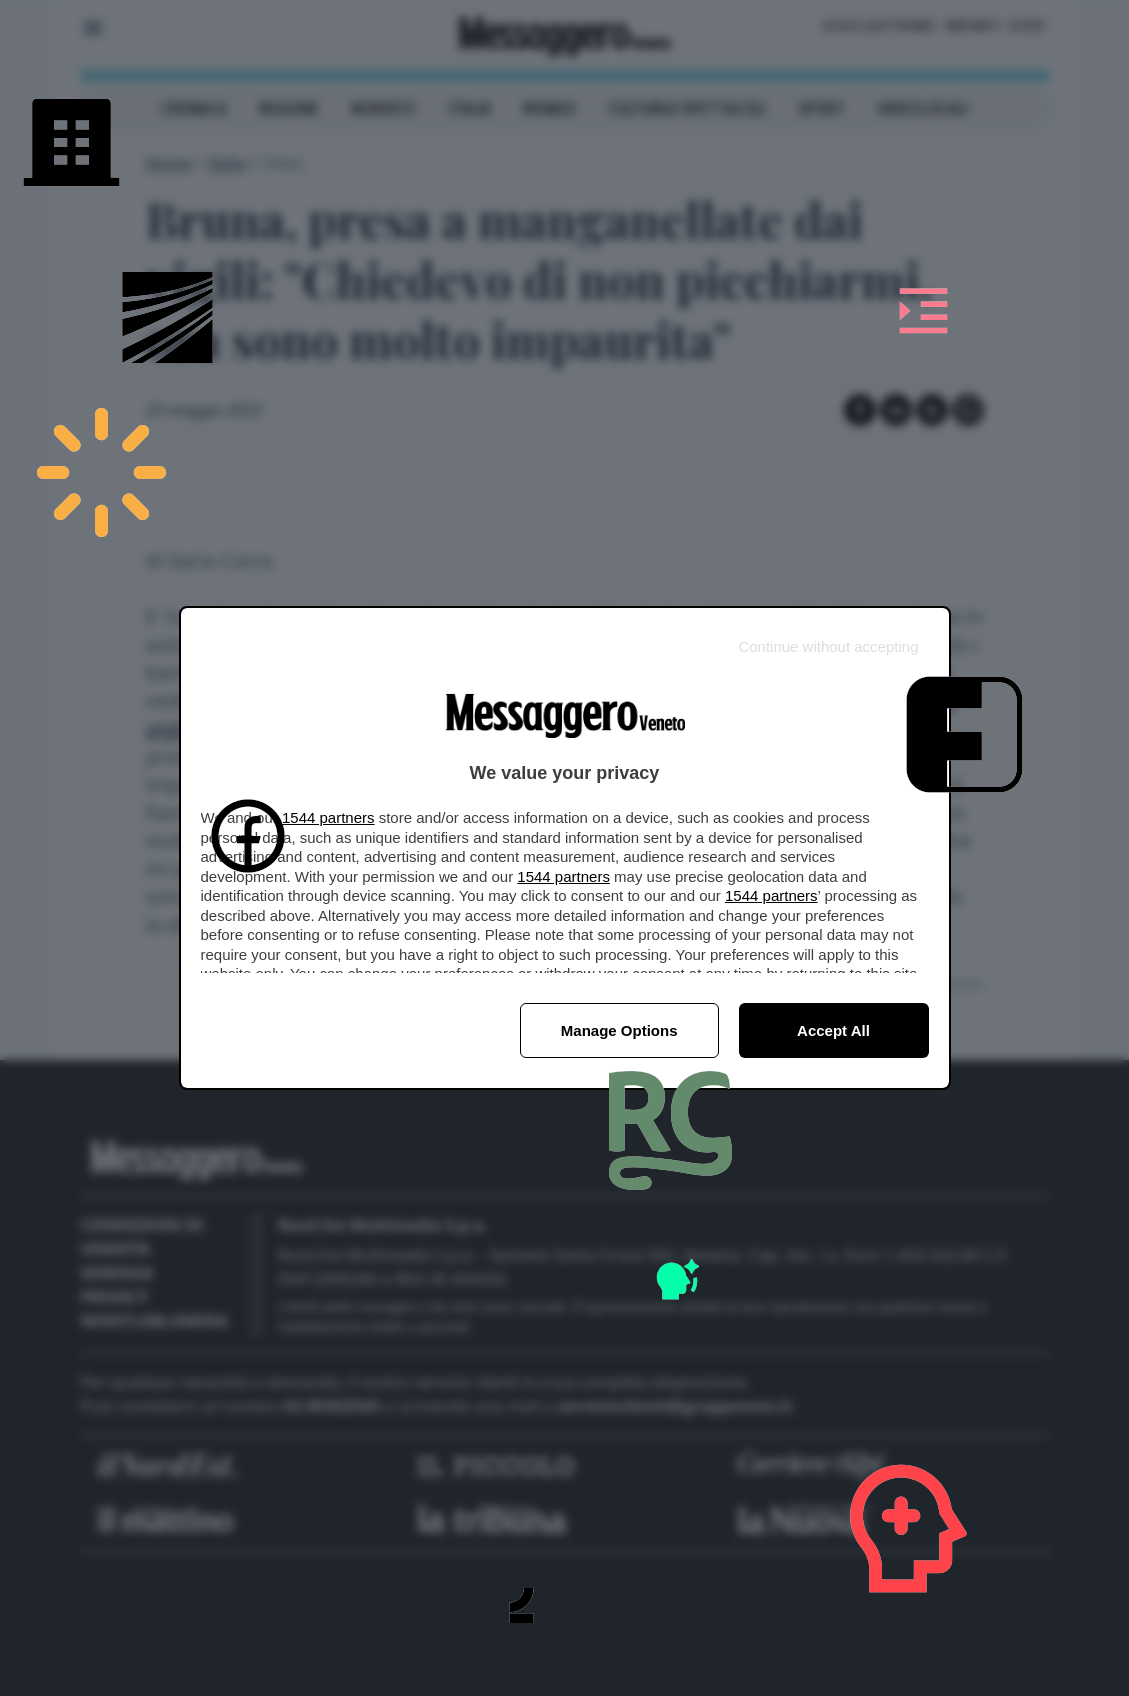  Describe the element at coordinates (907, 1528) in the screenshot. I see `access mental health resources` at that location.